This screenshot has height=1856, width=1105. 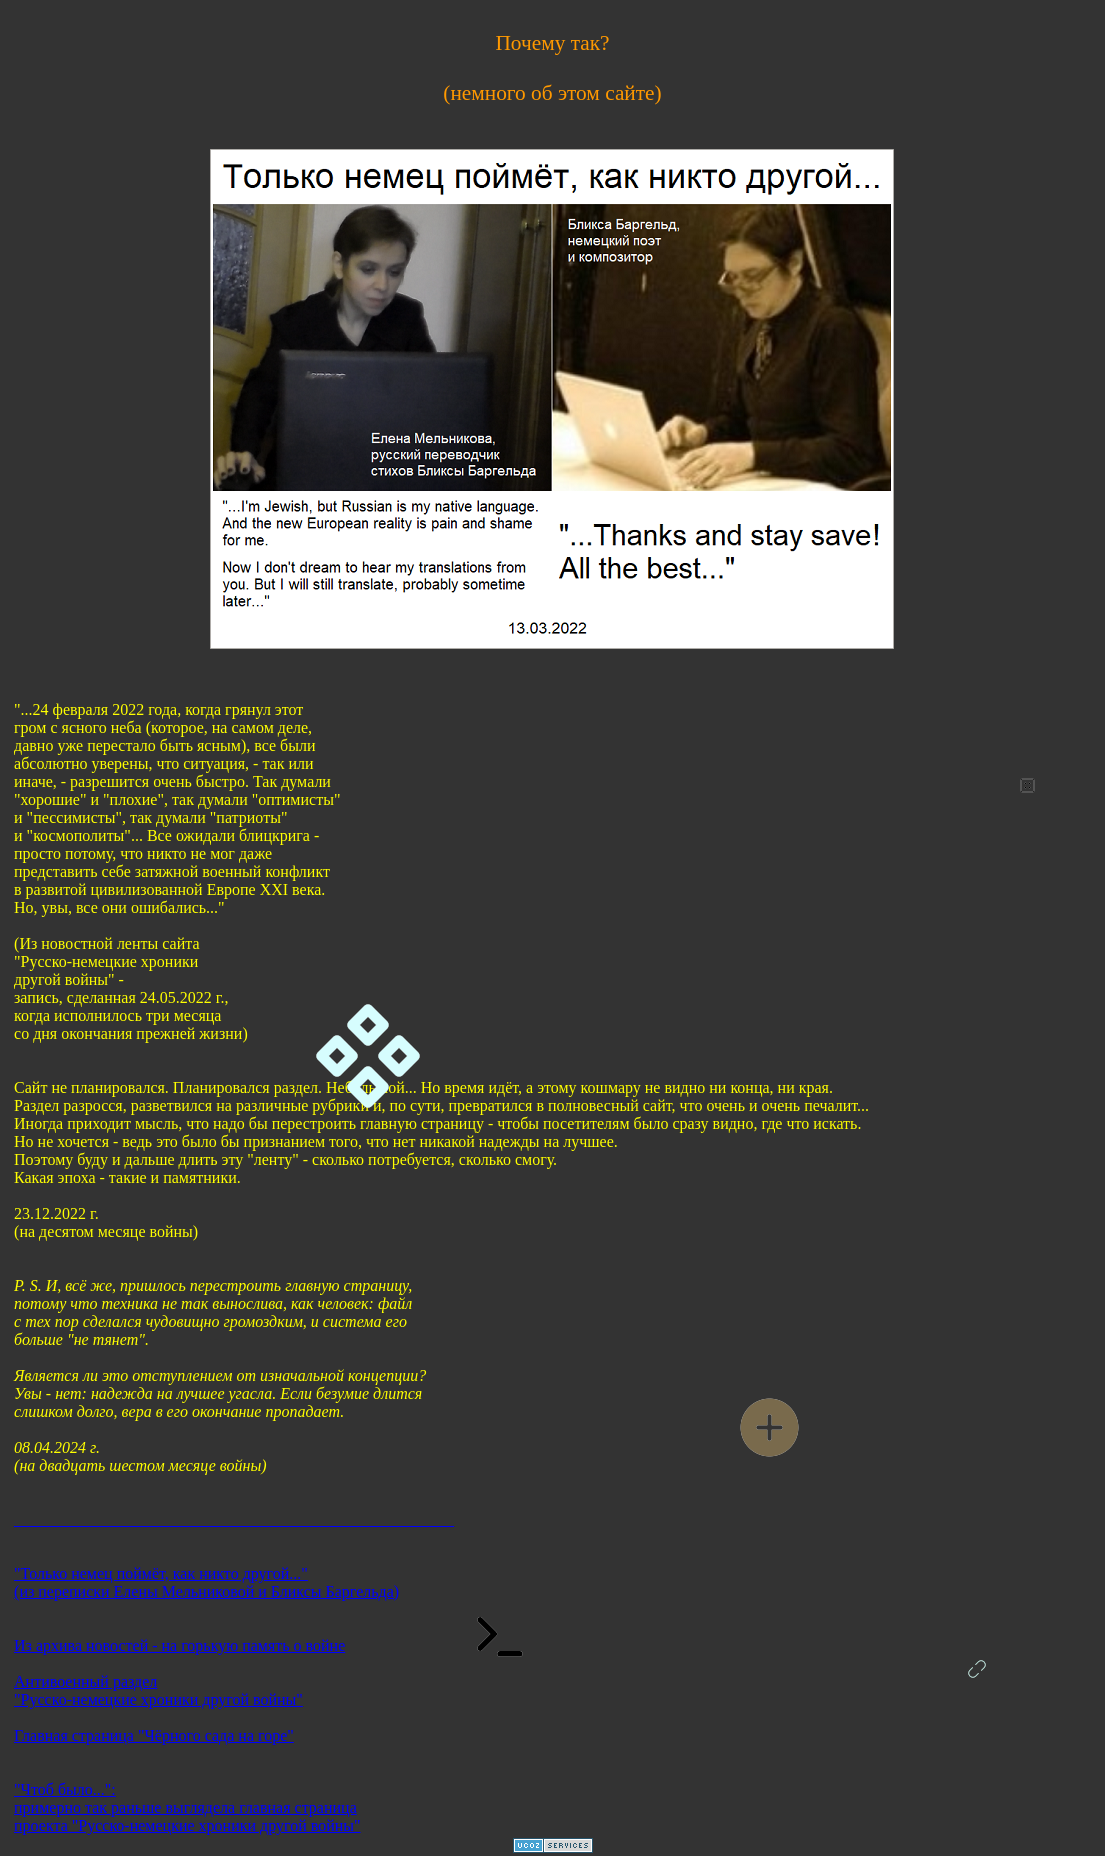 What do you see at coordinates (1027, 785) in the screenshot?
I see `roll or randomize with a value of four` at bounding box center [1027, 785].